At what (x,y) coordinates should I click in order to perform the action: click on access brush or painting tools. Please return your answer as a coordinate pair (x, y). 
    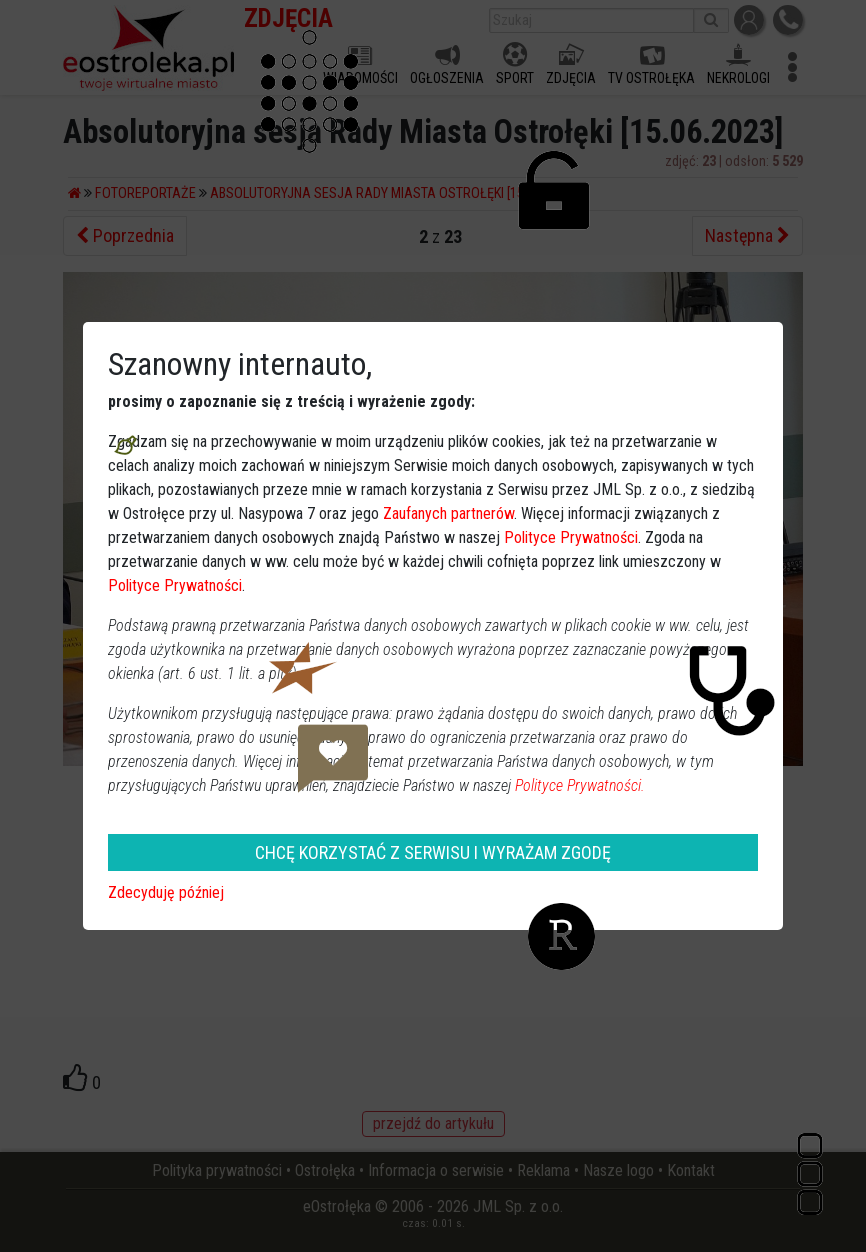
    Looking at the image, I should click on (125, 445).